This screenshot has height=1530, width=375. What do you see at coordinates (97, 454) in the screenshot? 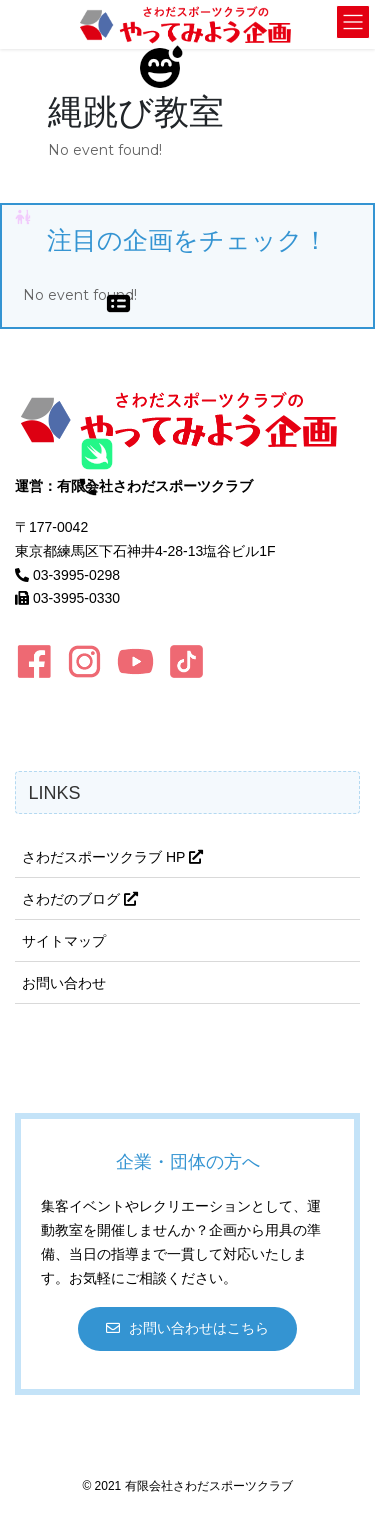
I see `swift programming language logo` at bounding box center [97, 454].